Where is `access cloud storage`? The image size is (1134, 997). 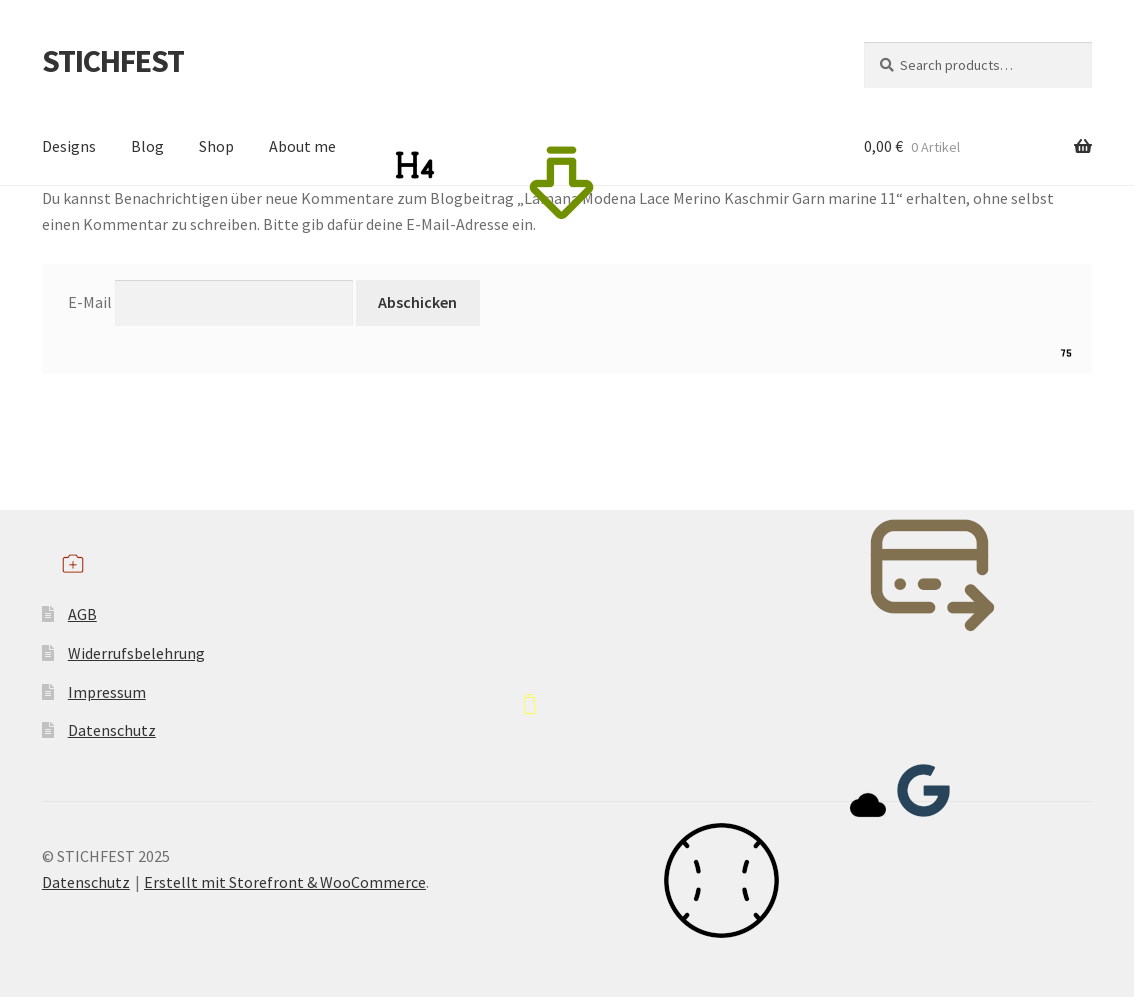 access cloud storage is located at coordinates (868, 805).